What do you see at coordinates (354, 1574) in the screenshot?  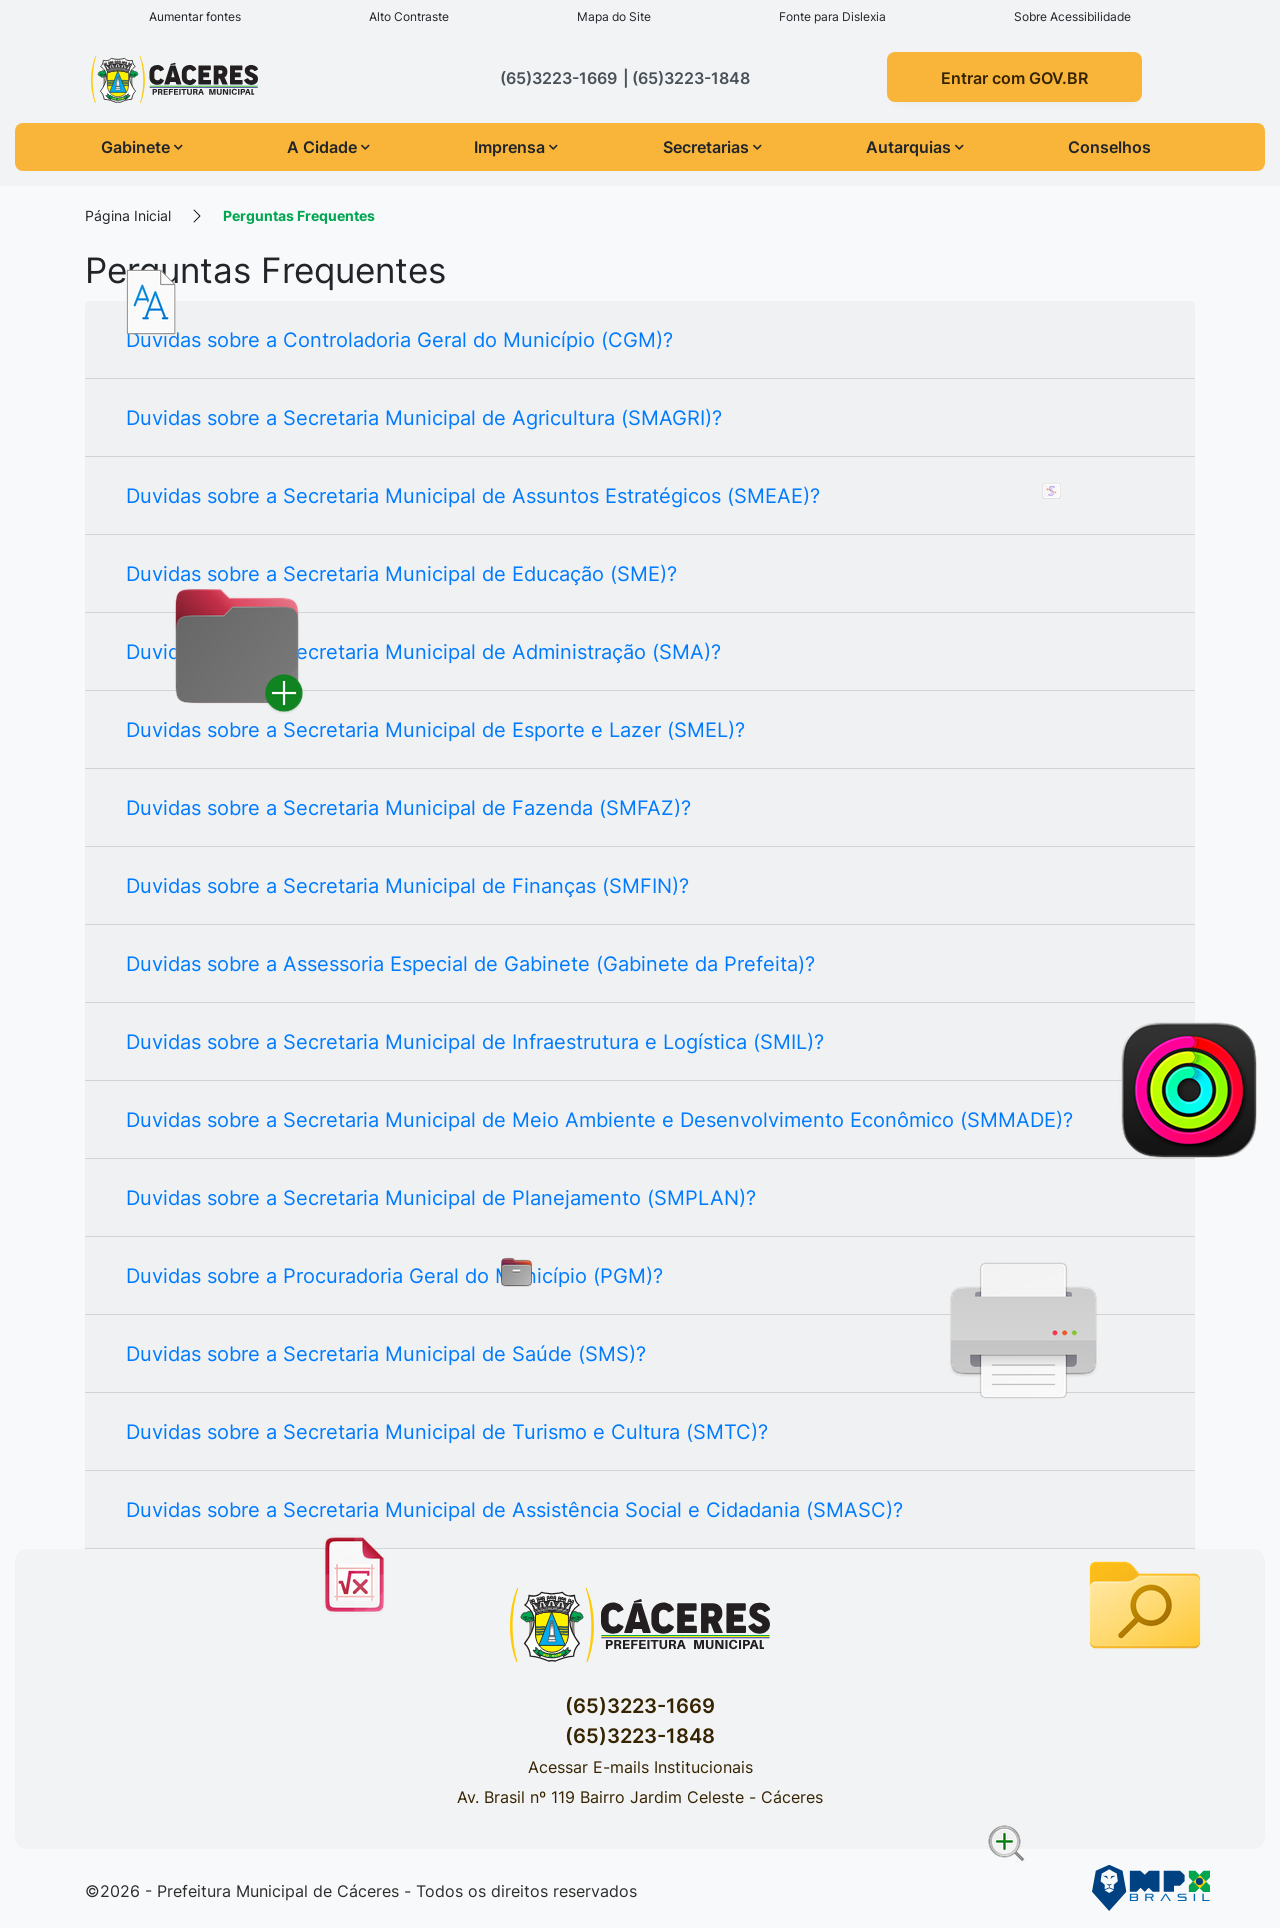 I see `libreoffice math formula document file` at bounding box center [354, 1574].